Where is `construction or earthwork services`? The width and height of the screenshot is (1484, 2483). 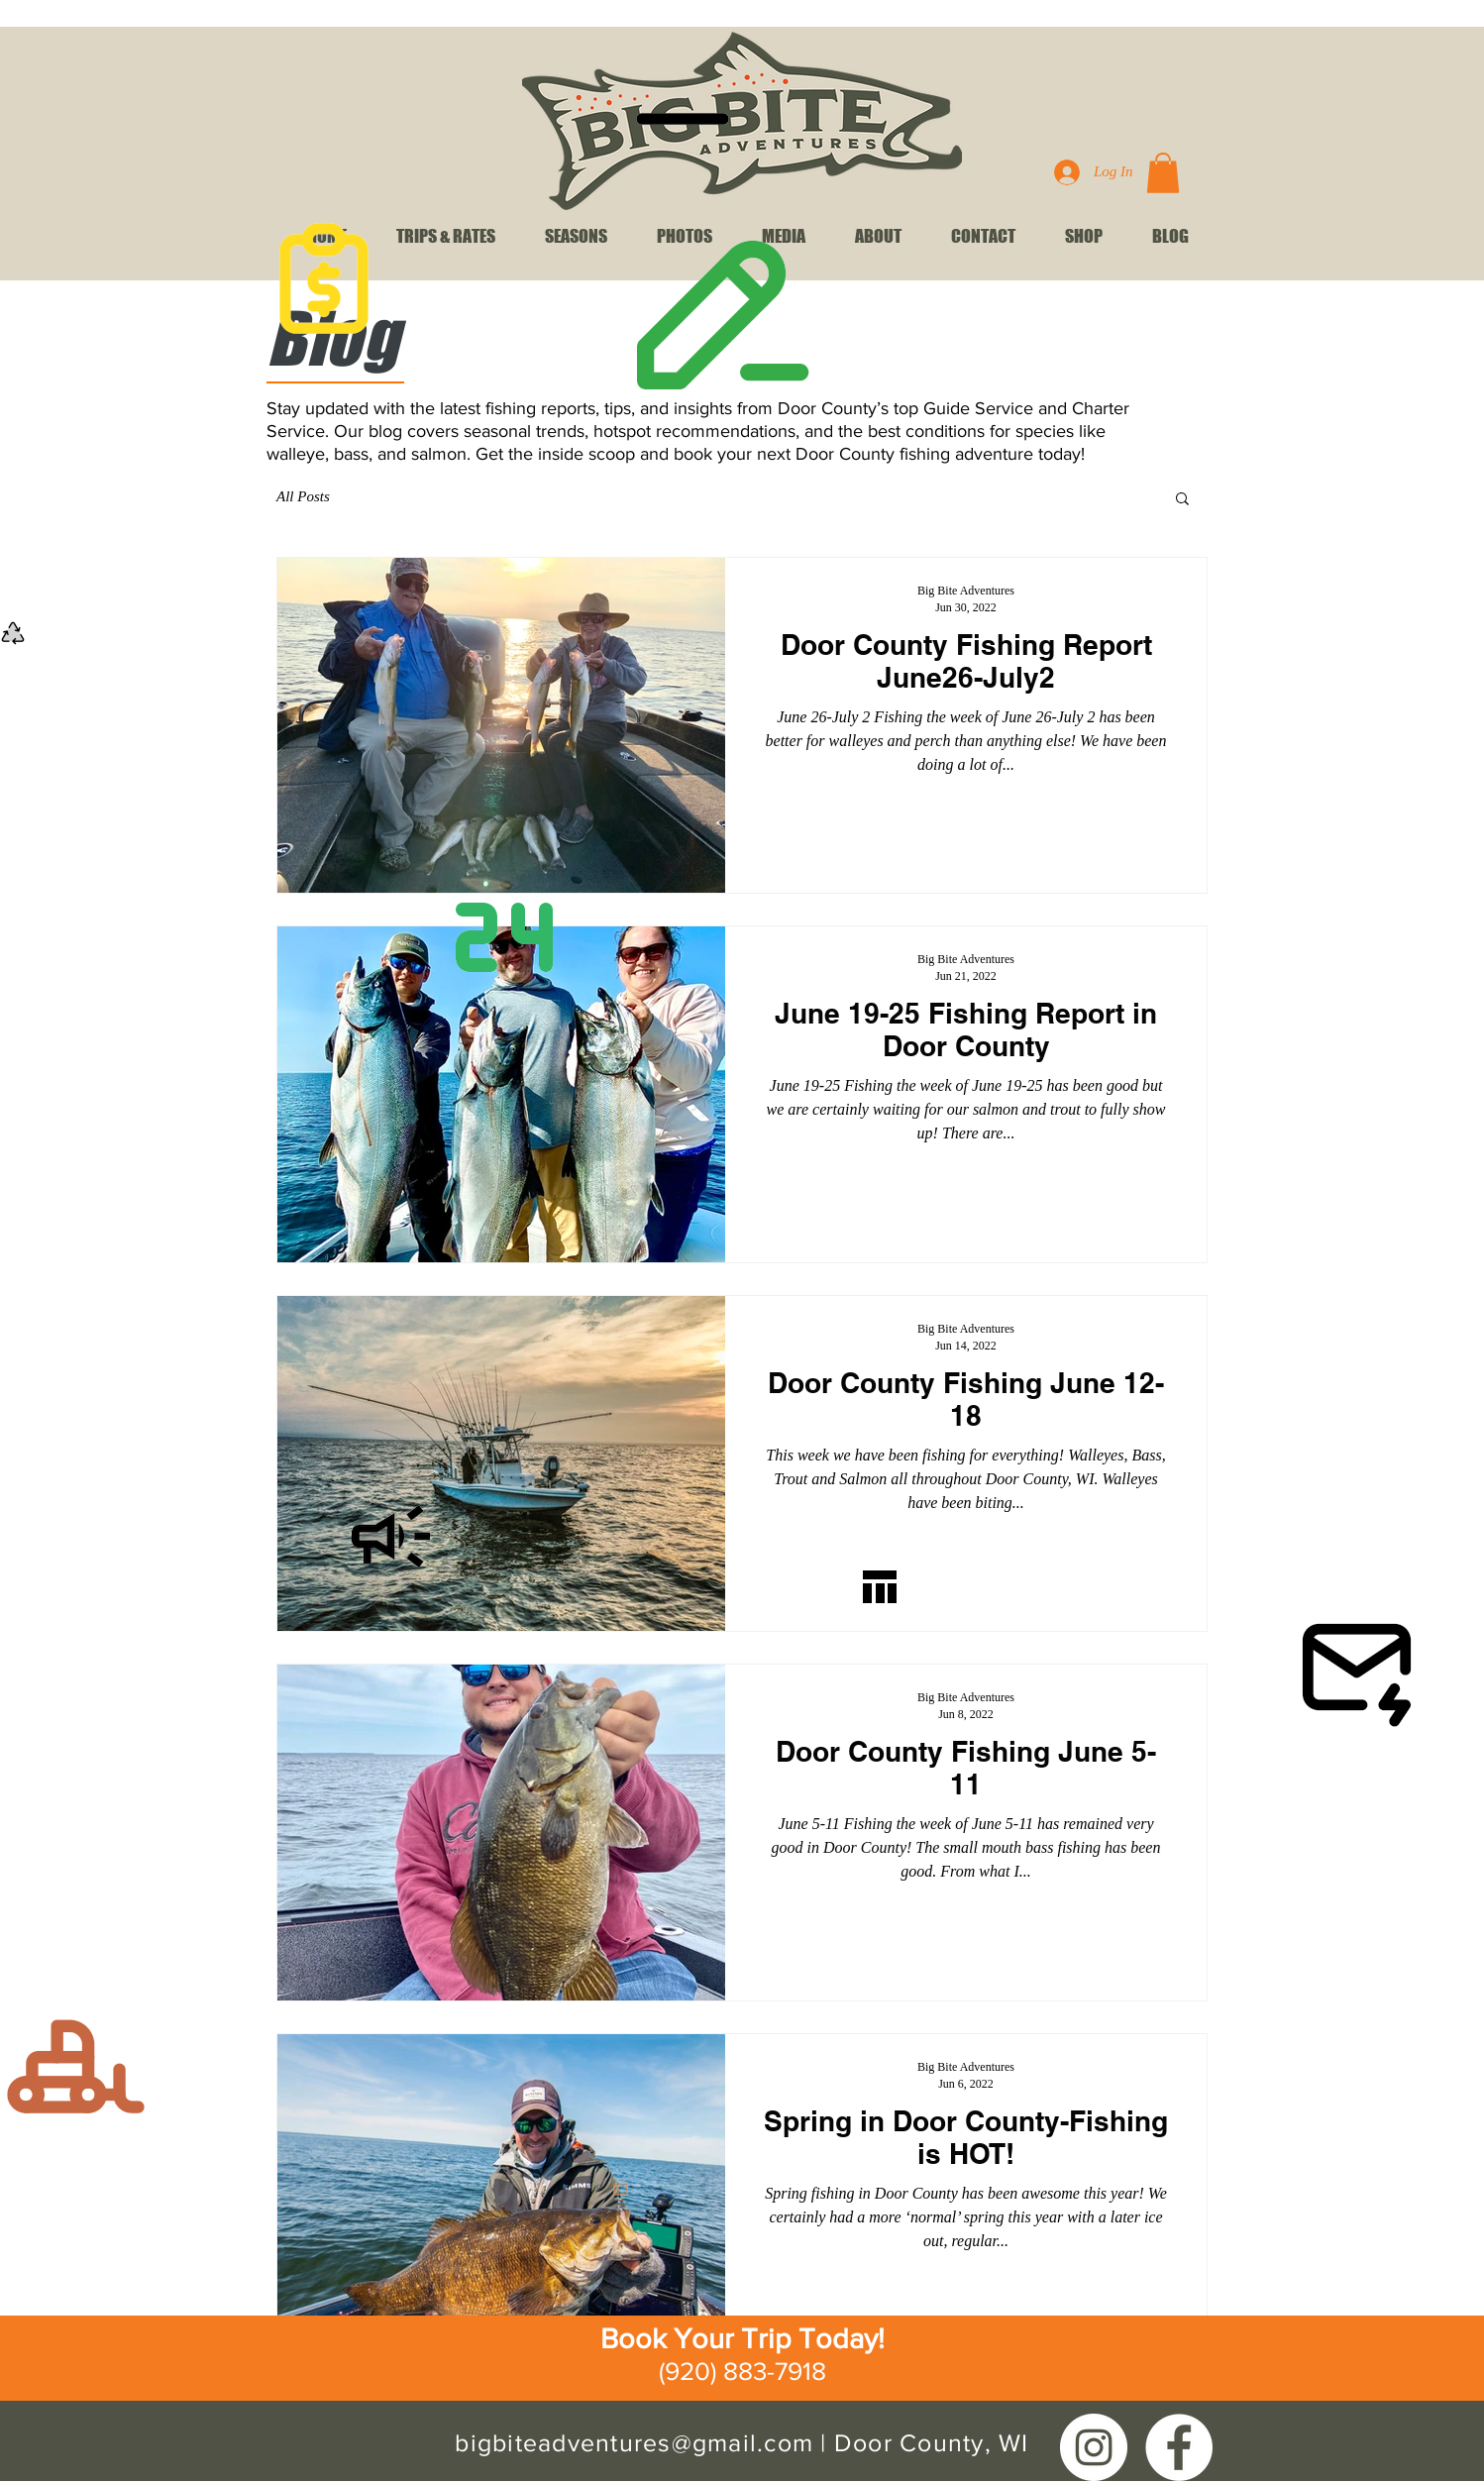
construction or earthwork services is located at coordinates (75, 2063).